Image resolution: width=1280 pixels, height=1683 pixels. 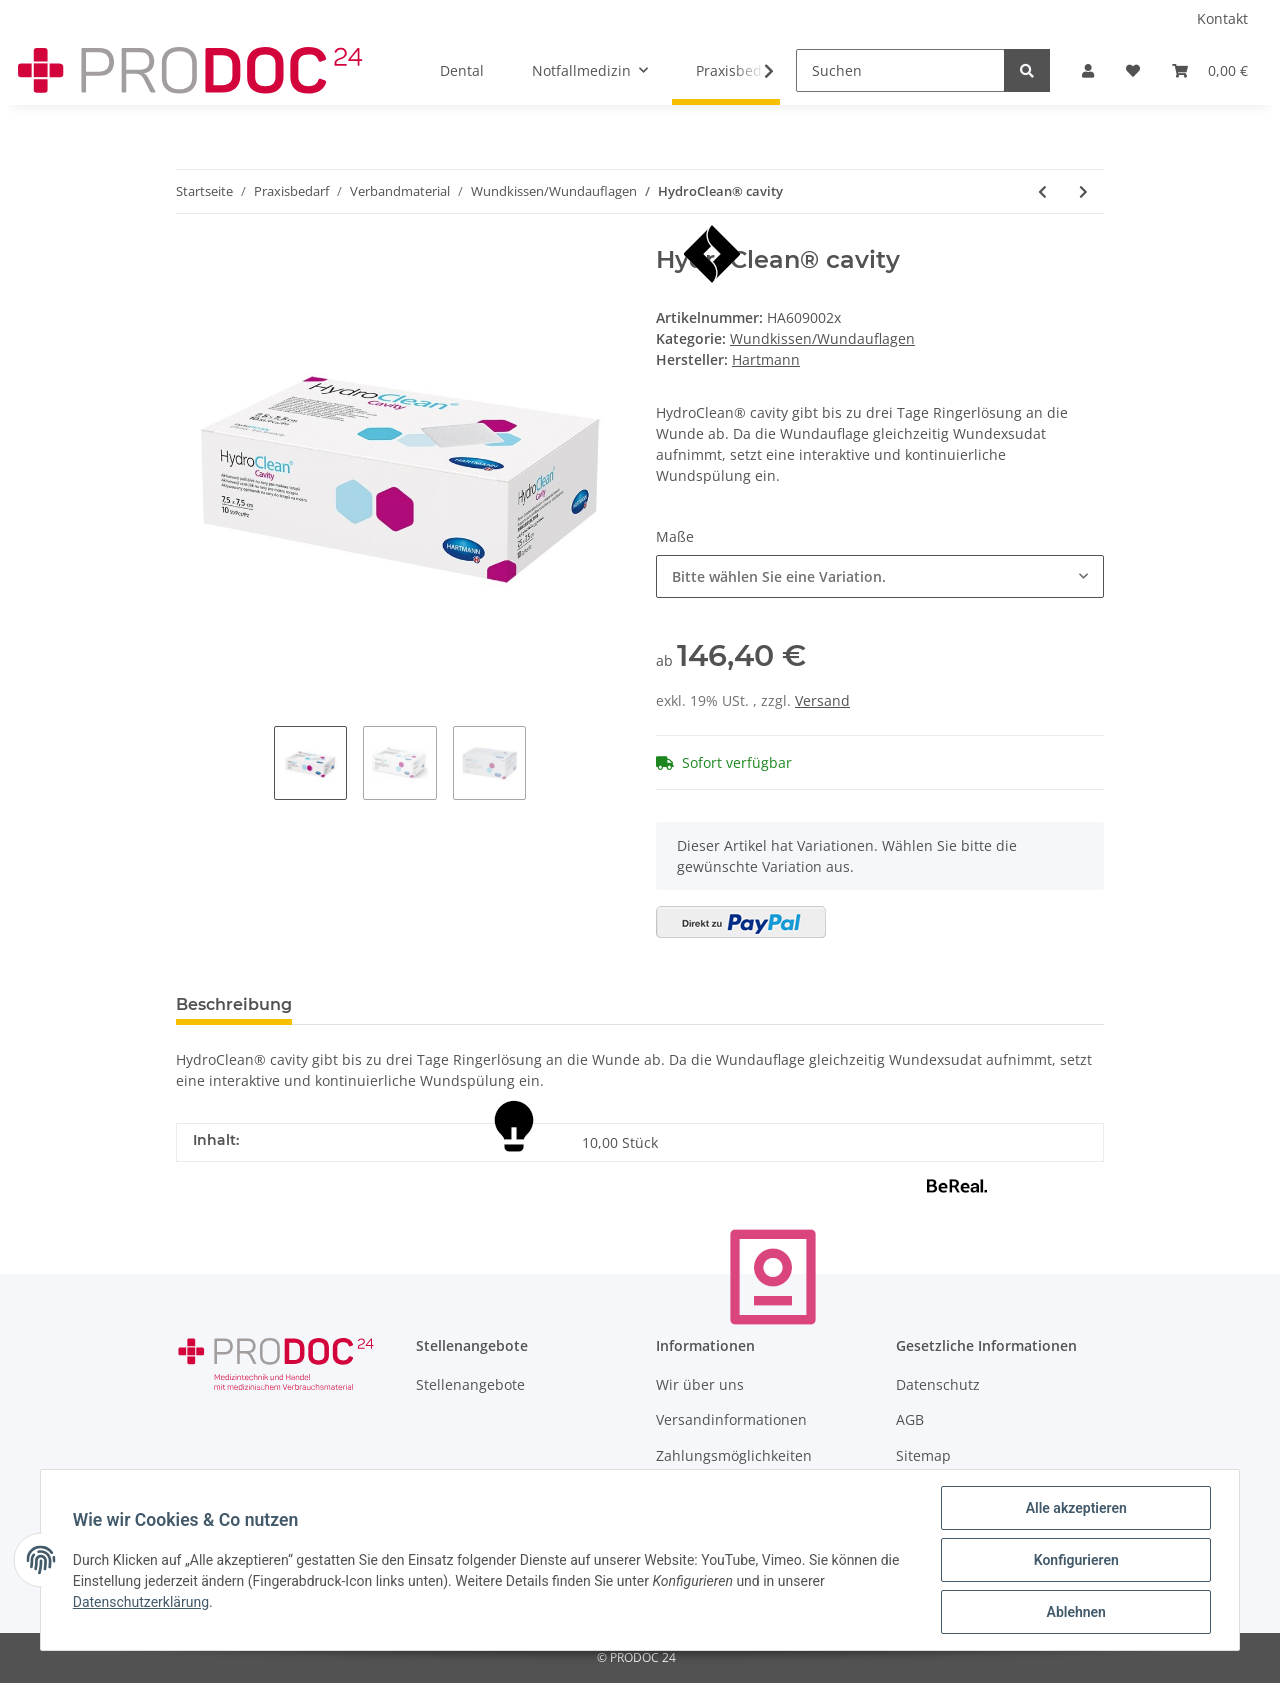 What do you see at coordinates (957, 1186) in the screenshot?
I see `open the BeReal app` at bounding box center [957, 1186].